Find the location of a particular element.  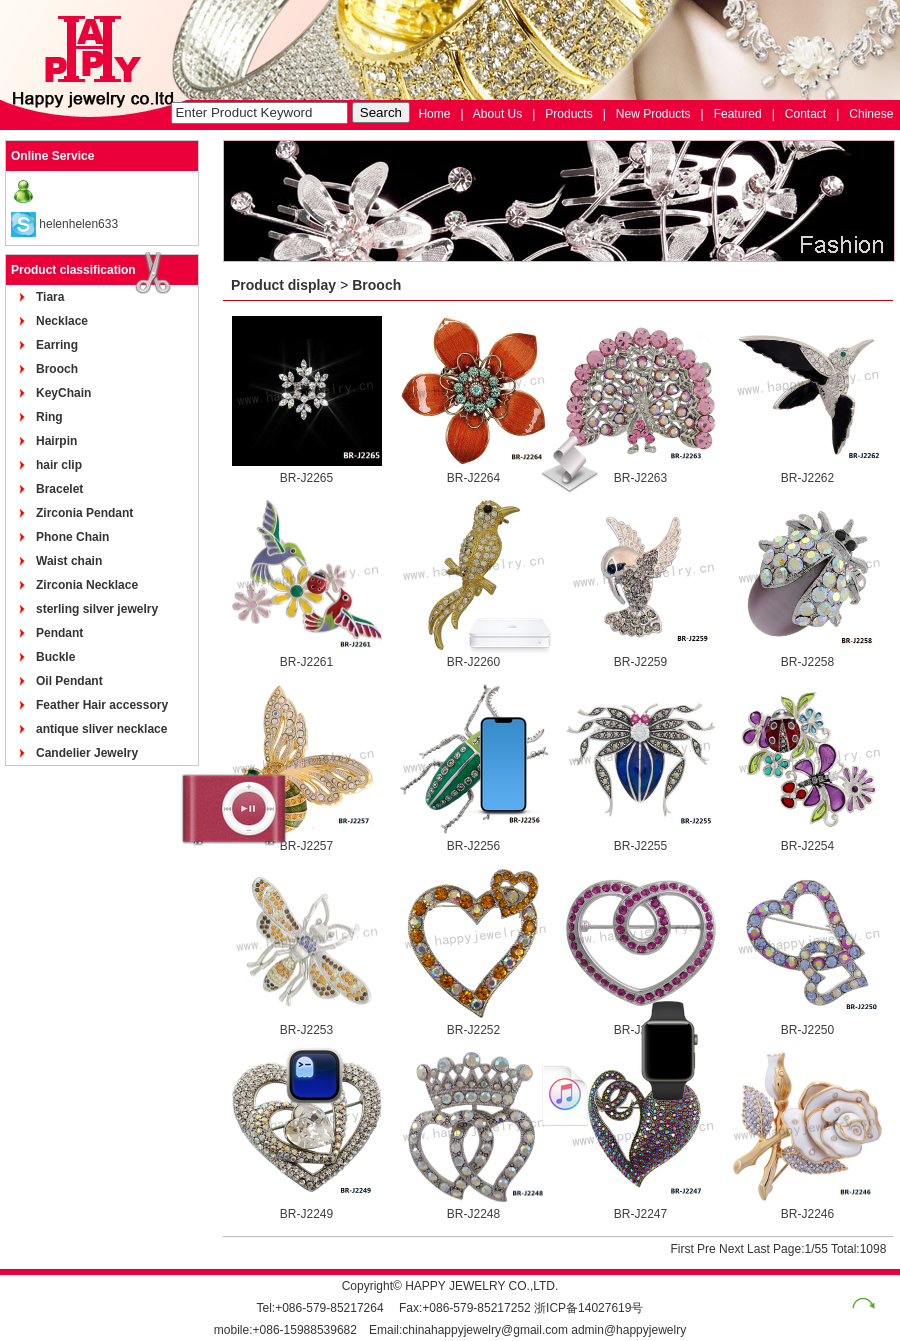

open ghostty terminal emulator is located at coordinates (314, 1075).